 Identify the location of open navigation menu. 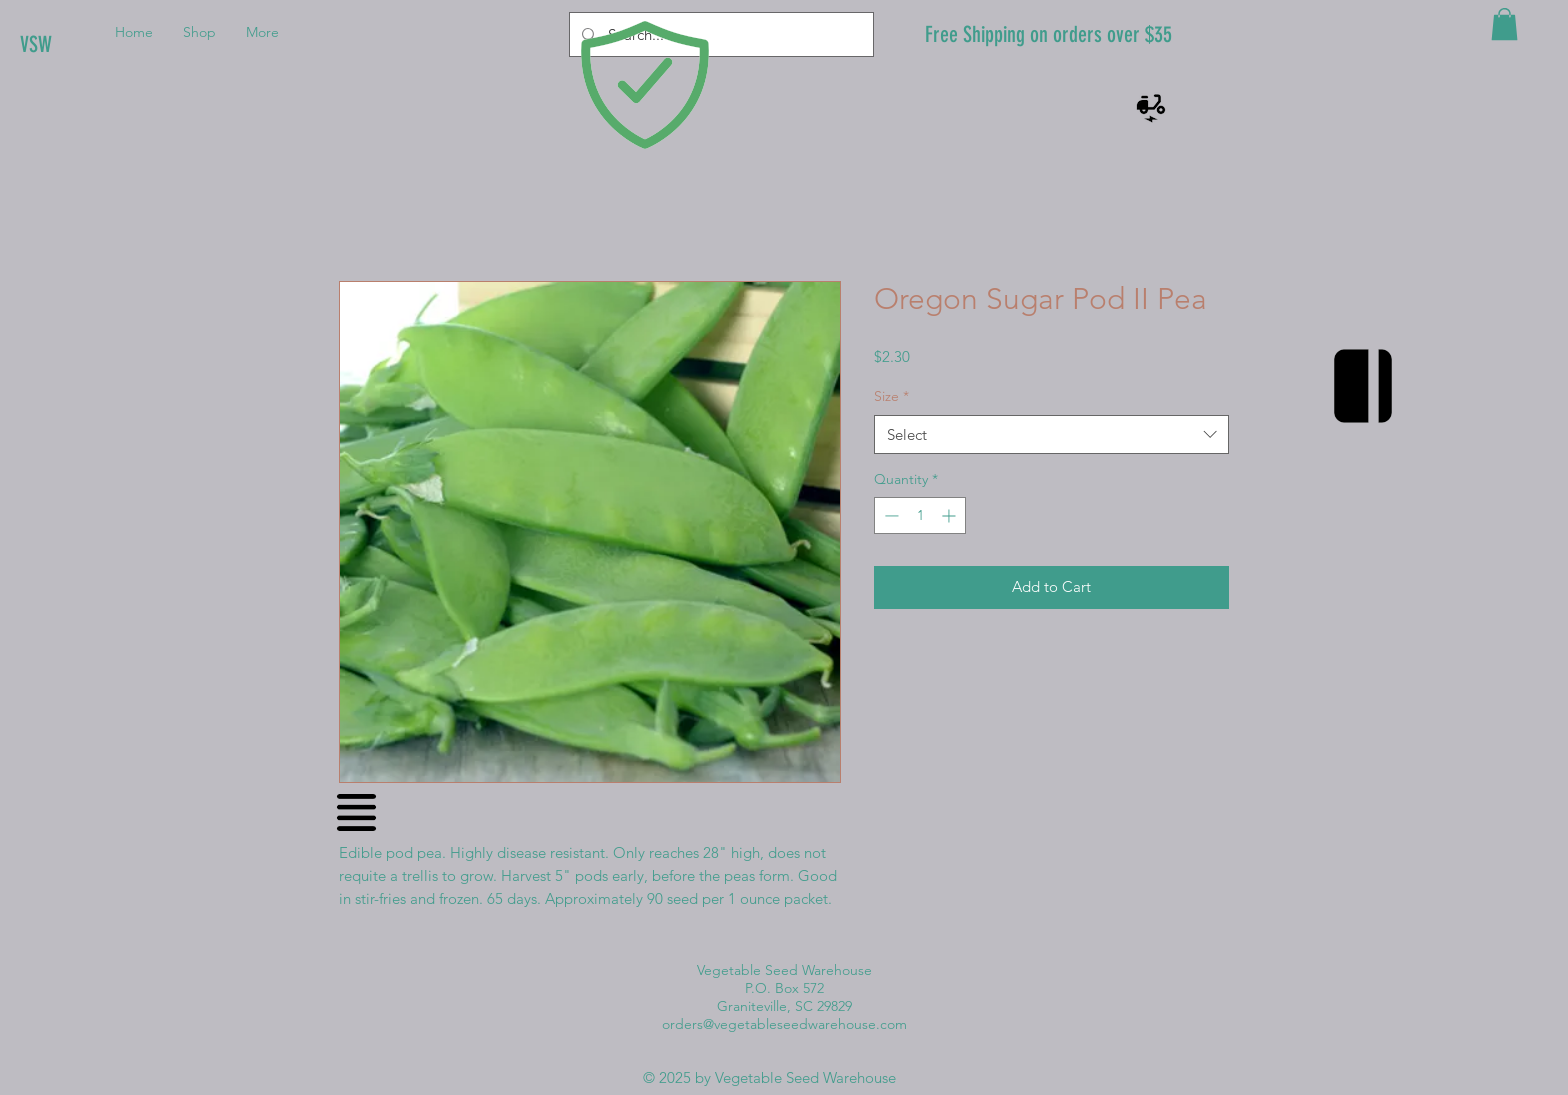
(356, 812).